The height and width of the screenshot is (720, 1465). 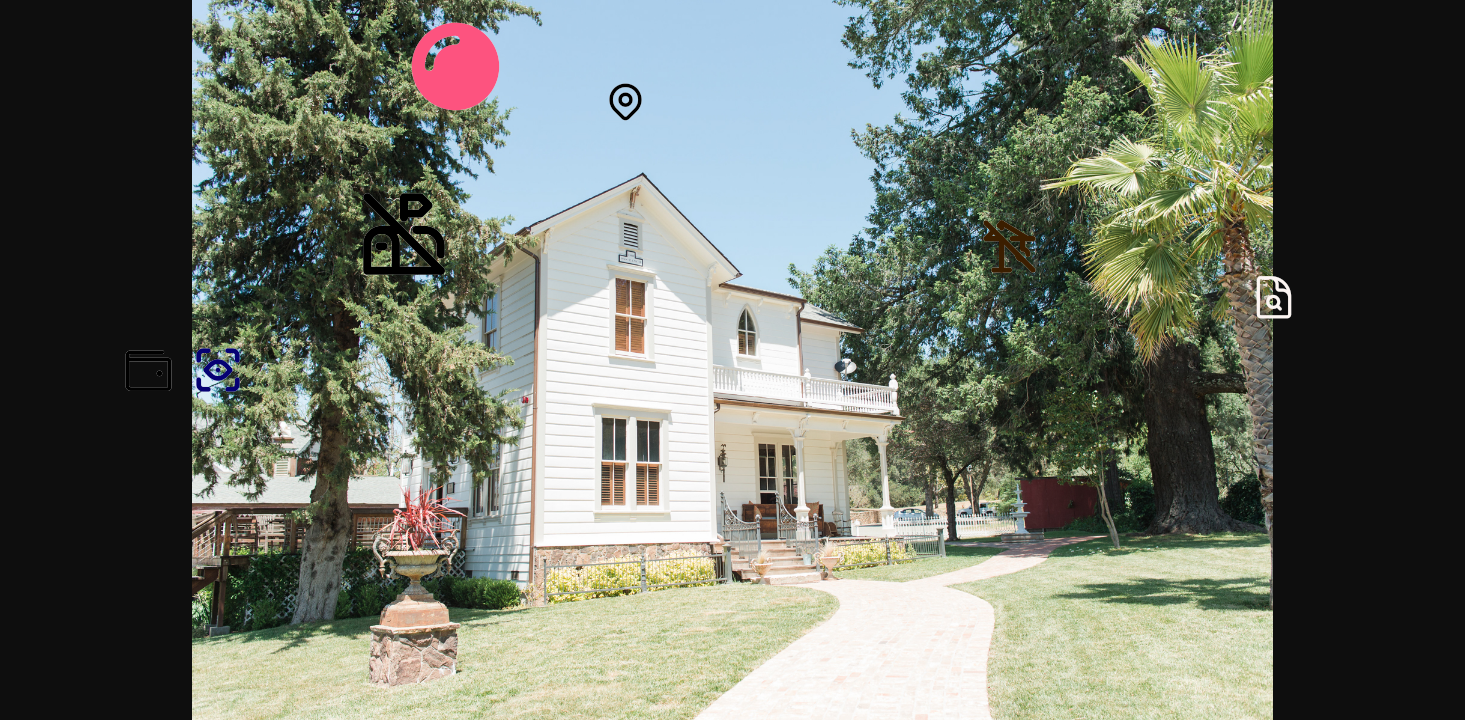 What do you see at coordinates (218, 370) in the screenshot?
I see `scan with eye recognition` at bounding box center [218, 370].